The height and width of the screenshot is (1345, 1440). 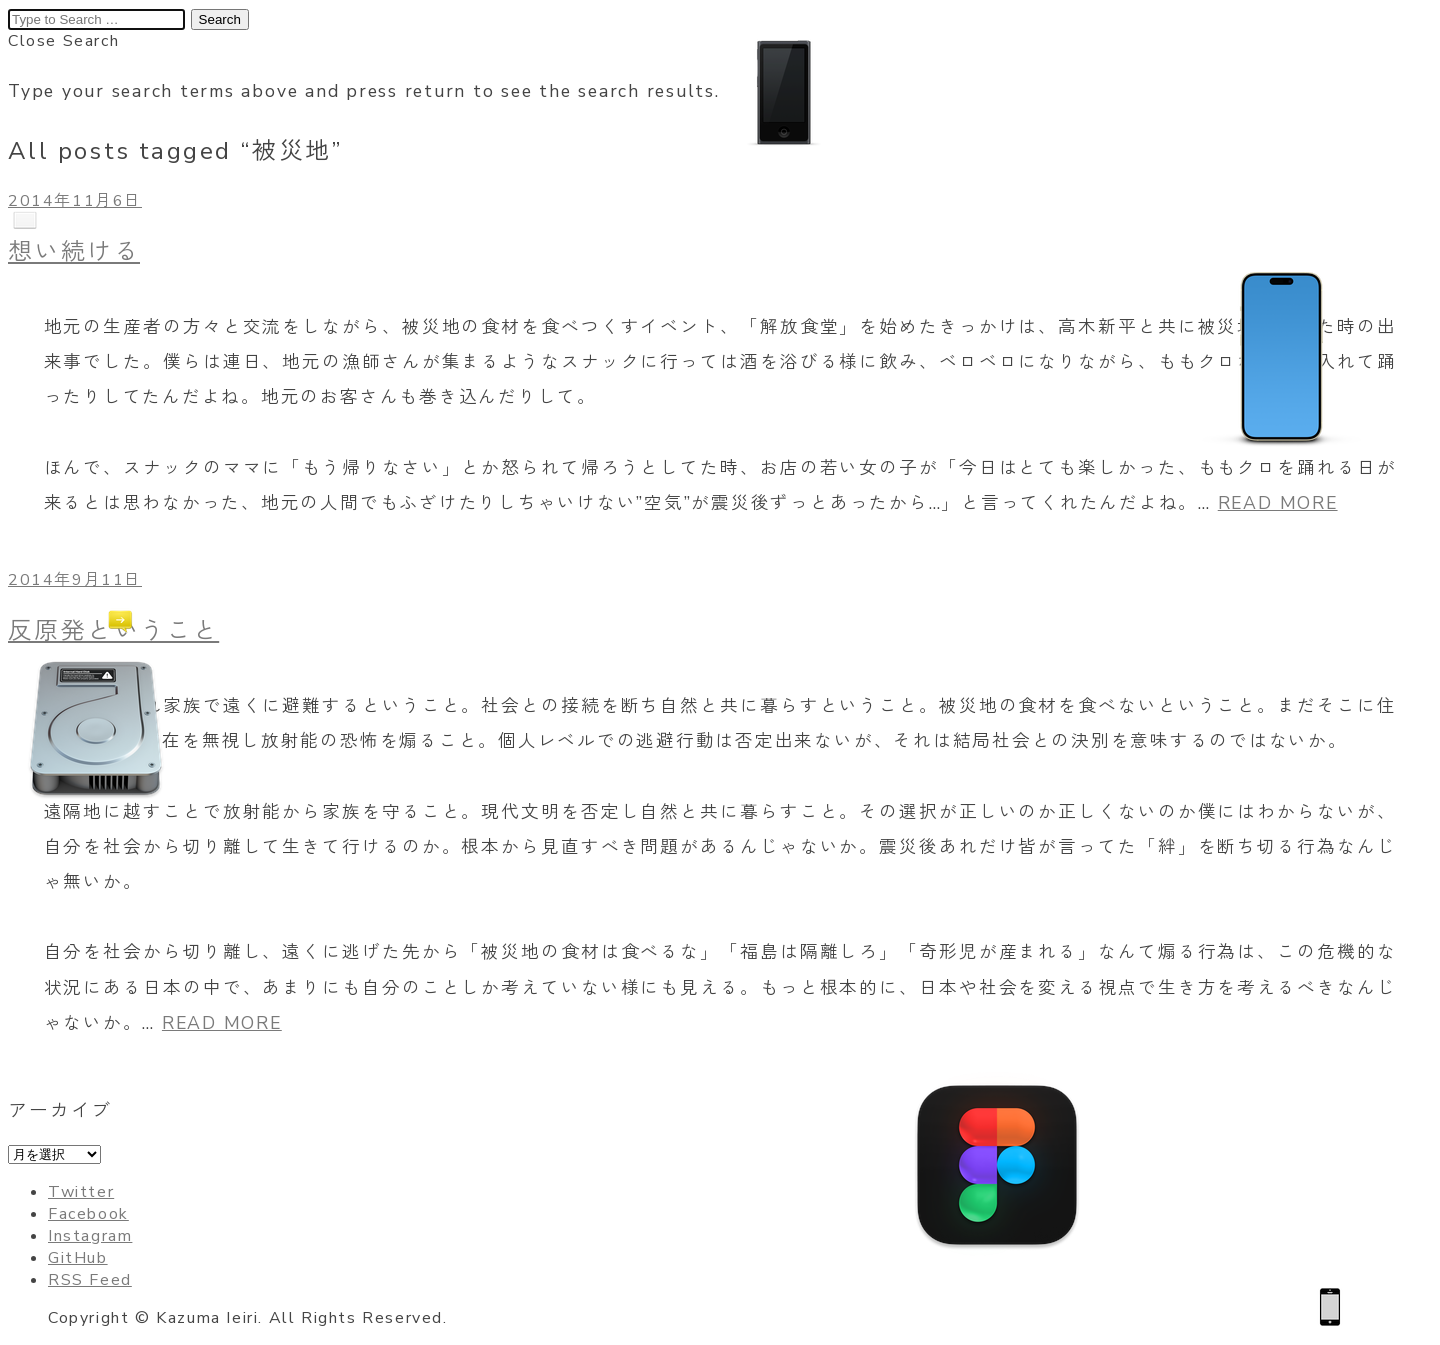 I want to click on iPod nano device connected to your system, so click(x=784, y=93).